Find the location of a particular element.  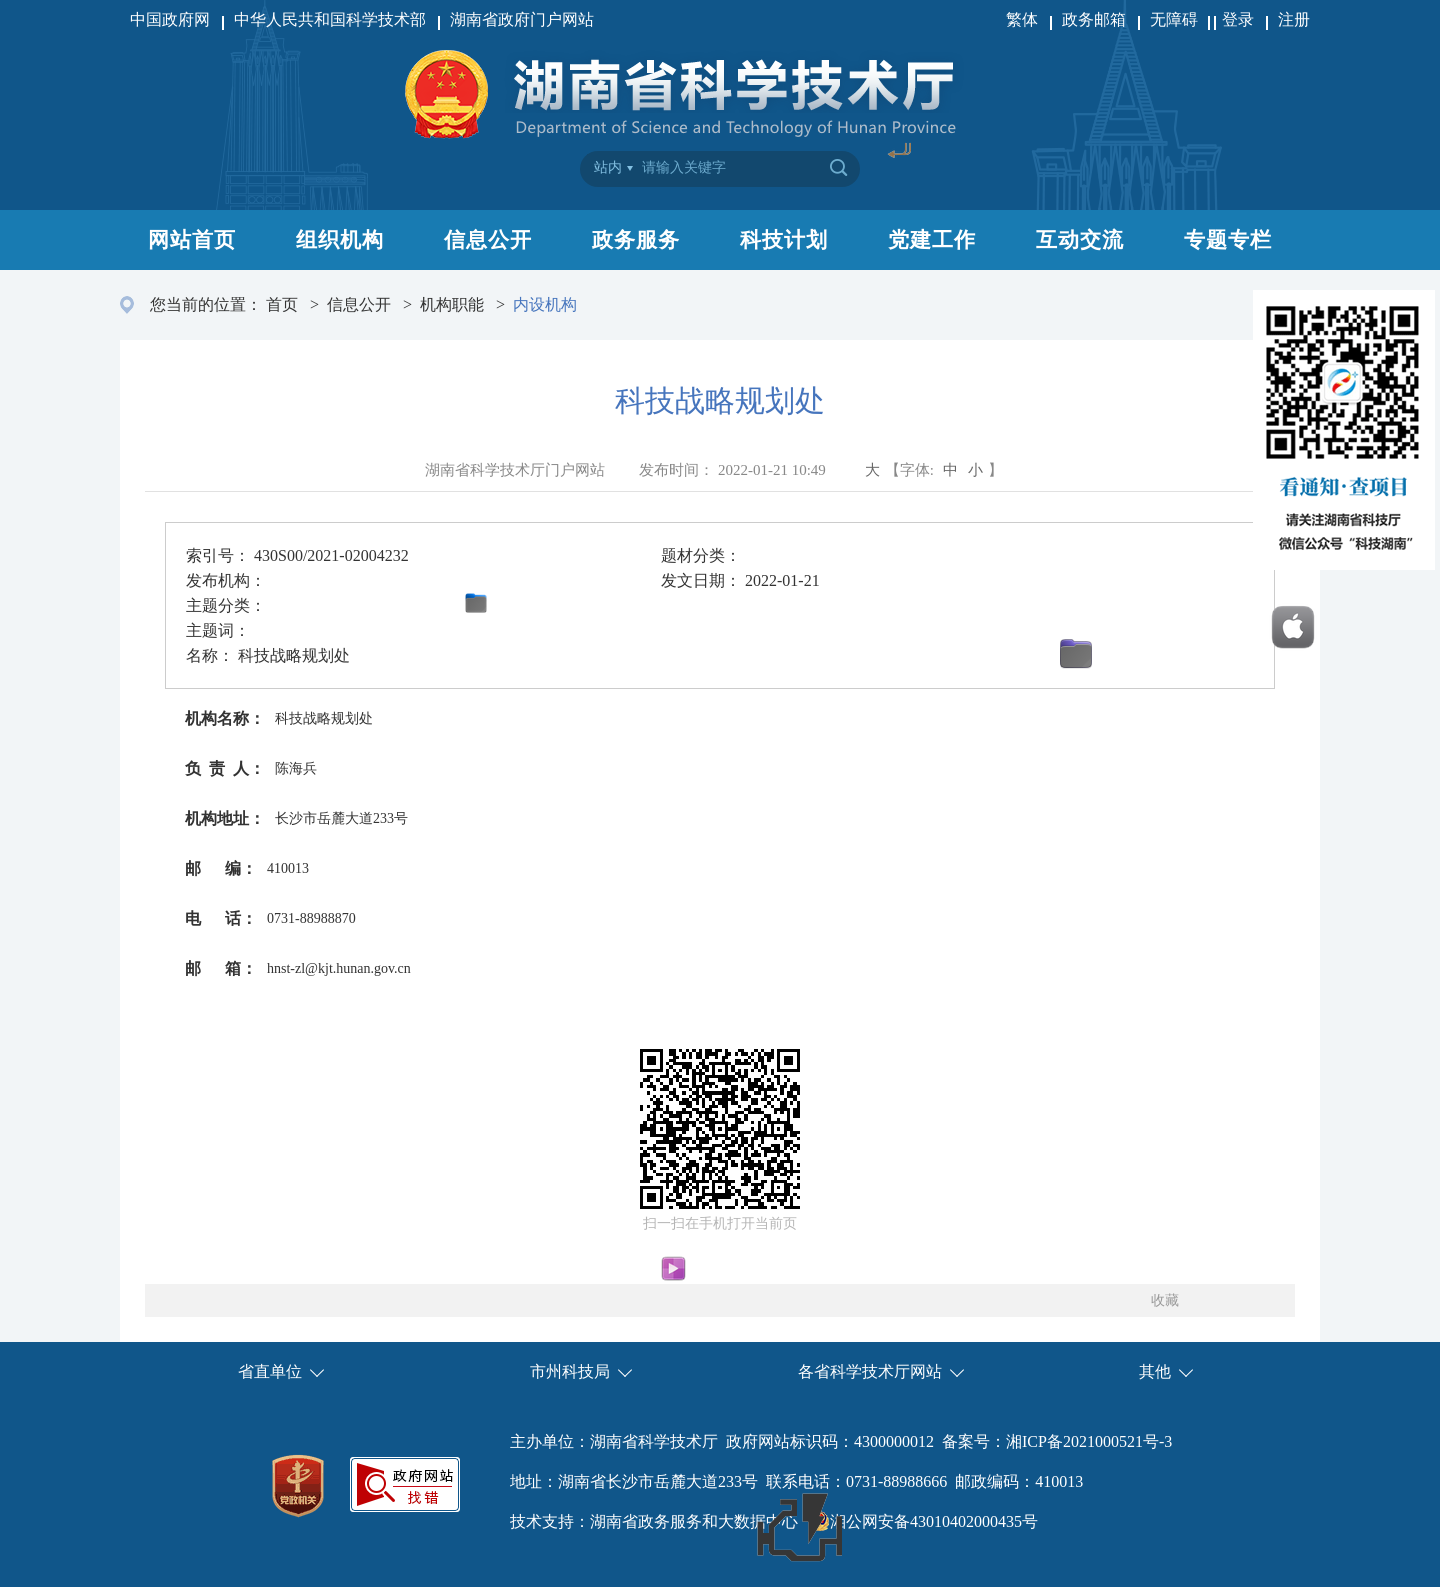

access Apple ID account settings is located at coordinates (1293, 627).